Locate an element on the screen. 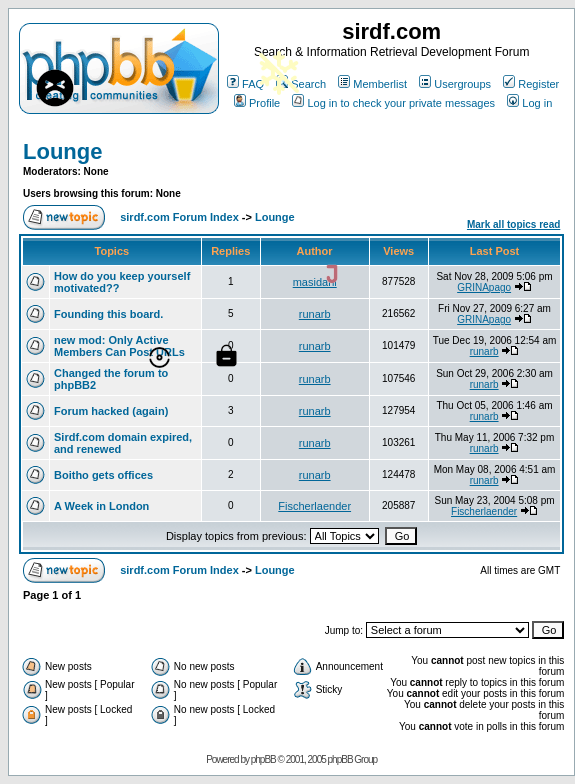 Image resolution: width=575 pixels, height=784 pixels. indicates items or sections starting with the letter J is located at coordinates (332, 274).